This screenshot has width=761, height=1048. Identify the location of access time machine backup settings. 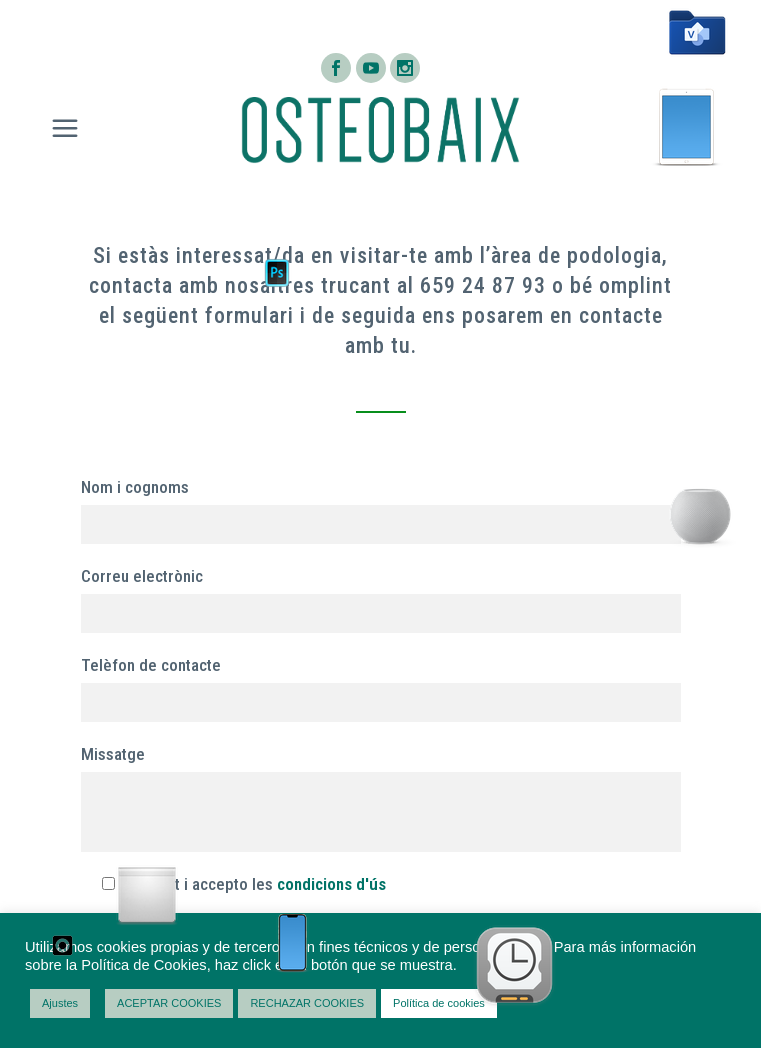
(514, 966).